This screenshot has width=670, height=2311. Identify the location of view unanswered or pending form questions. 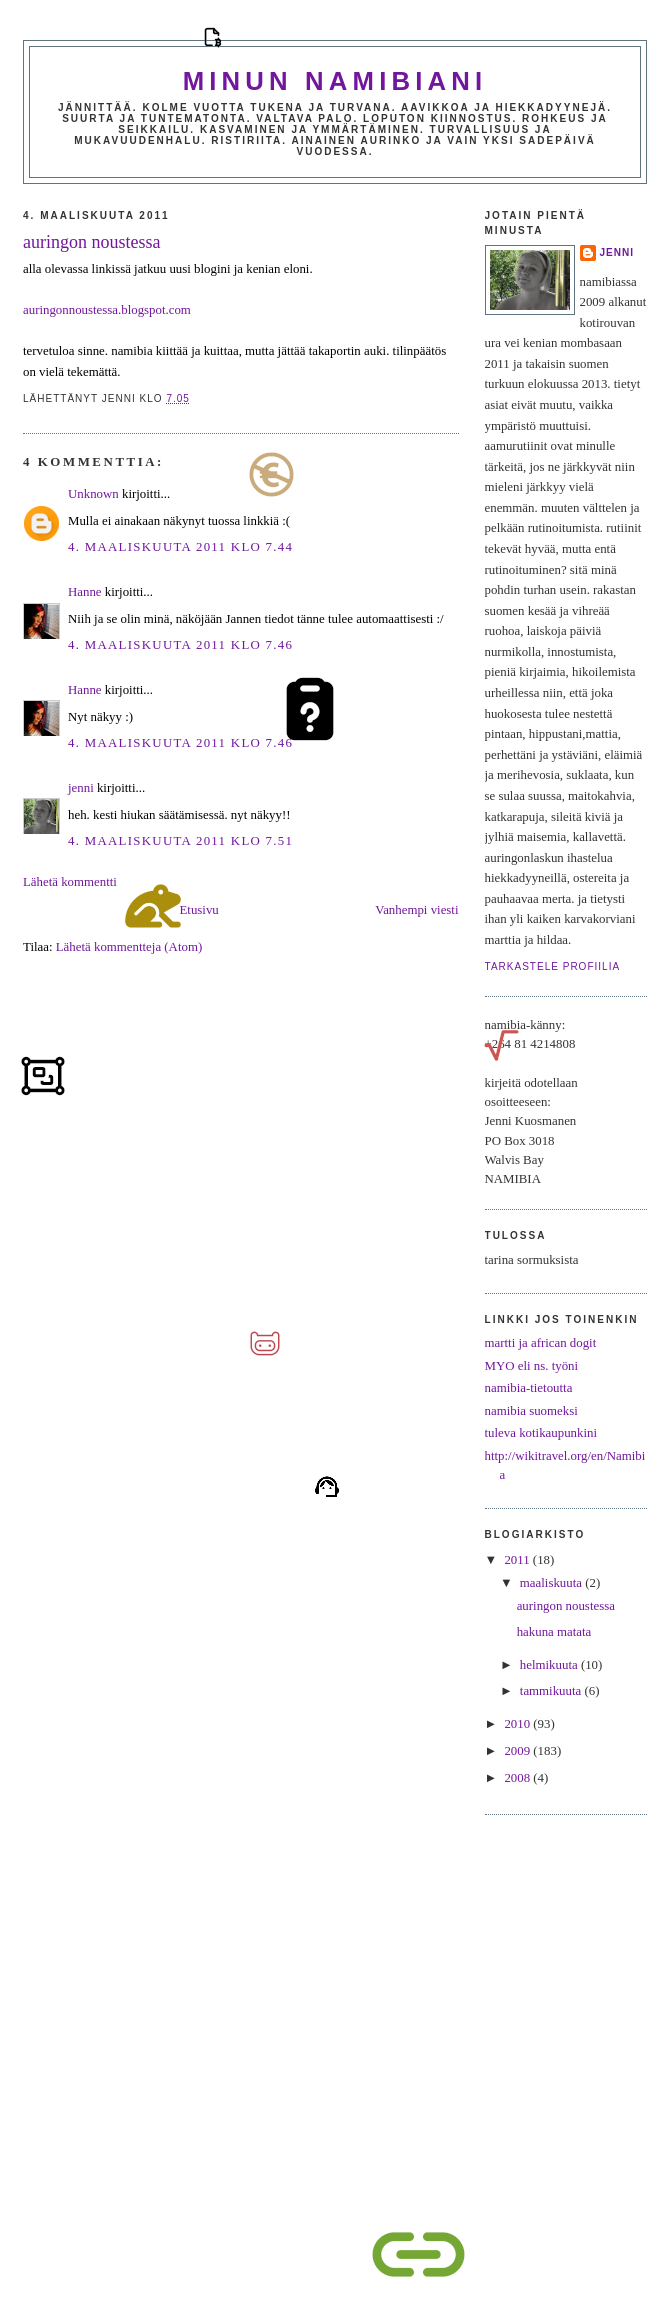
(310, 709).